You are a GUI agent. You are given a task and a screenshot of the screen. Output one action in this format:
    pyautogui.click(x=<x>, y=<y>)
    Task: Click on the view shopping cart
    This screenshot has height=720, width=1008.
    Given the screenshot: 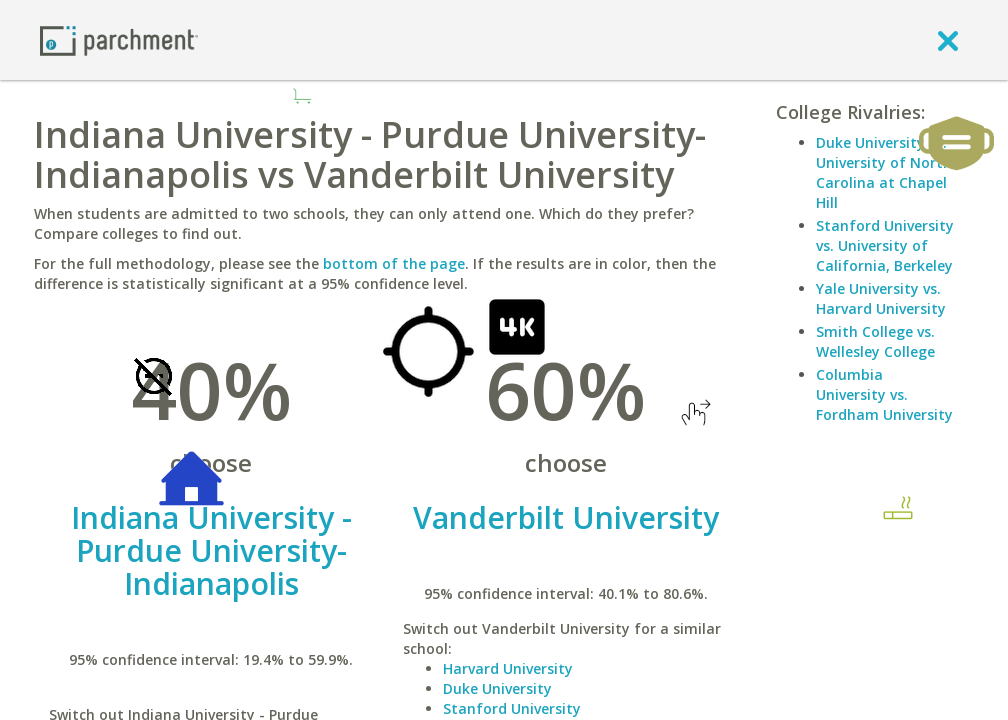 What is the action you would take?
    pyautogui.click(x=302, y=95)
    